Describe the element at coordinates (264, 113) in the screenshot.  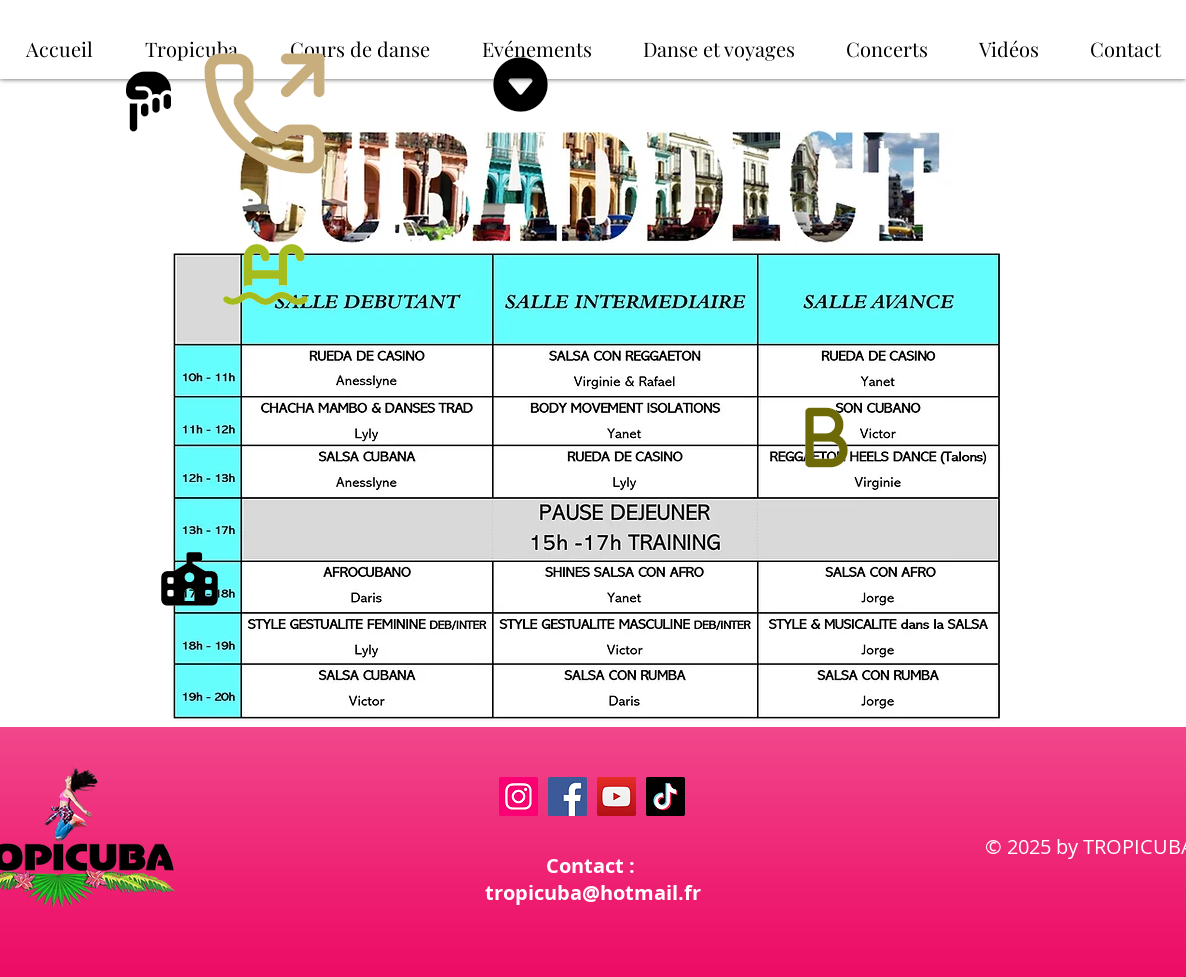
I see `make an outgoing call` at that location.